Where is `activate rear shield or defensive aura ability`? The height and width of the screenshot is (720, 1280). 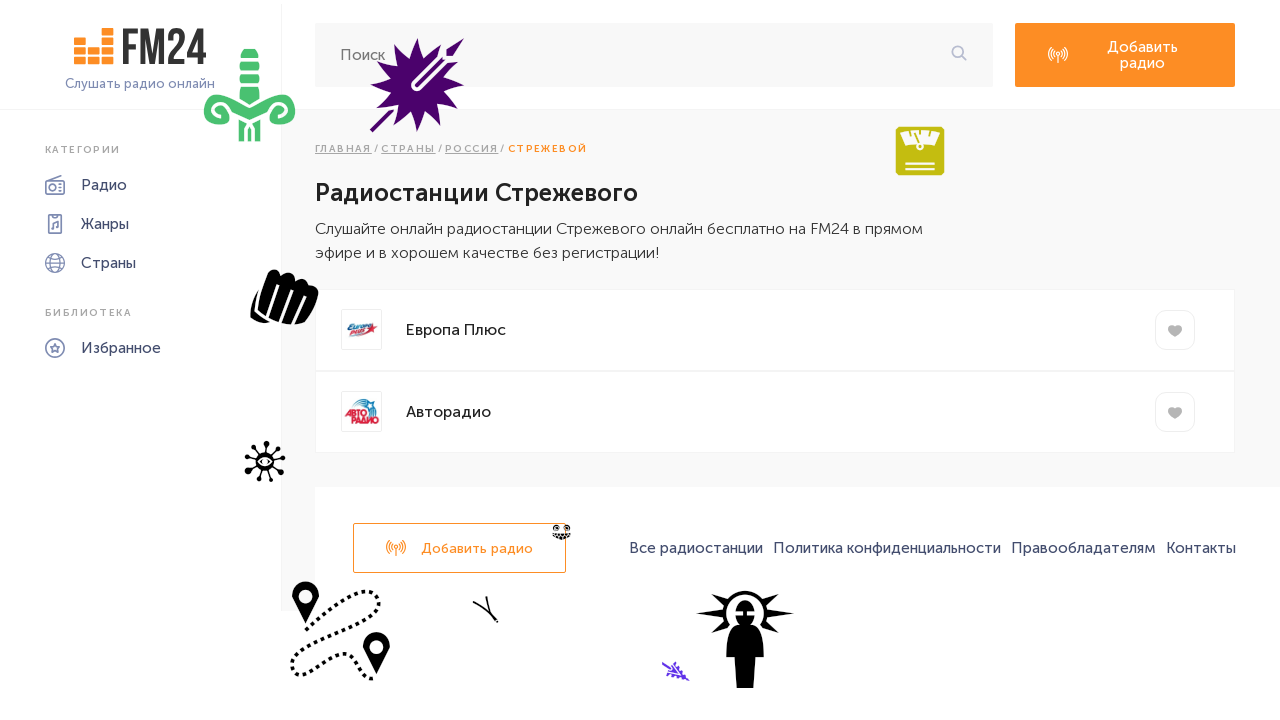 activate rear shield or defensive aura ability is located at coordinates (745, 639).